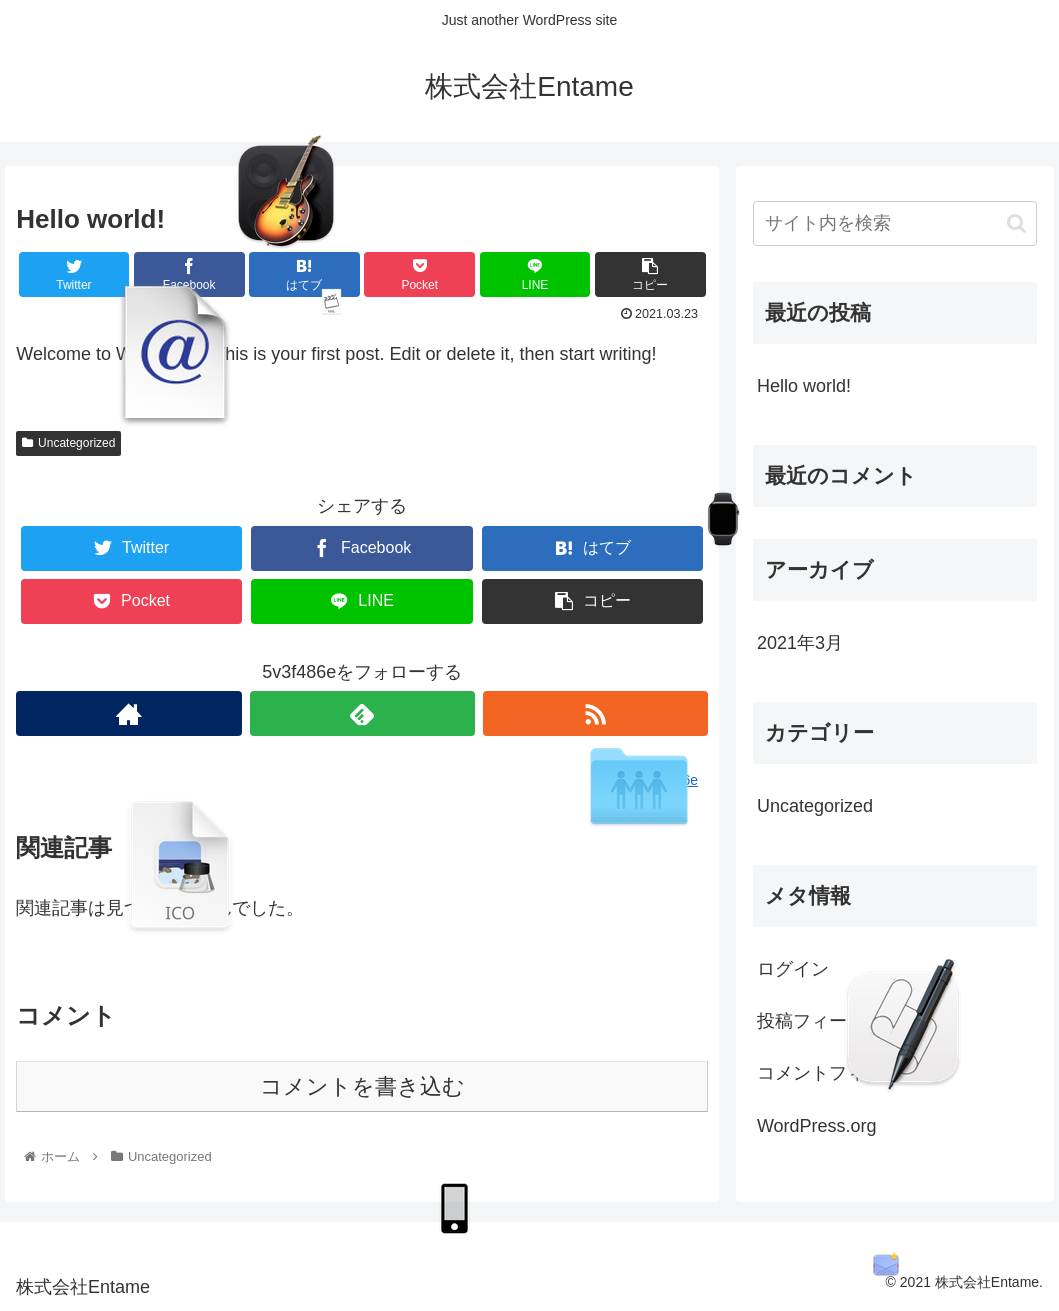  What do you see at coordinates (639, 786) in the screenshot?
I see `access shared network folder` at bounding box center [639, 786].